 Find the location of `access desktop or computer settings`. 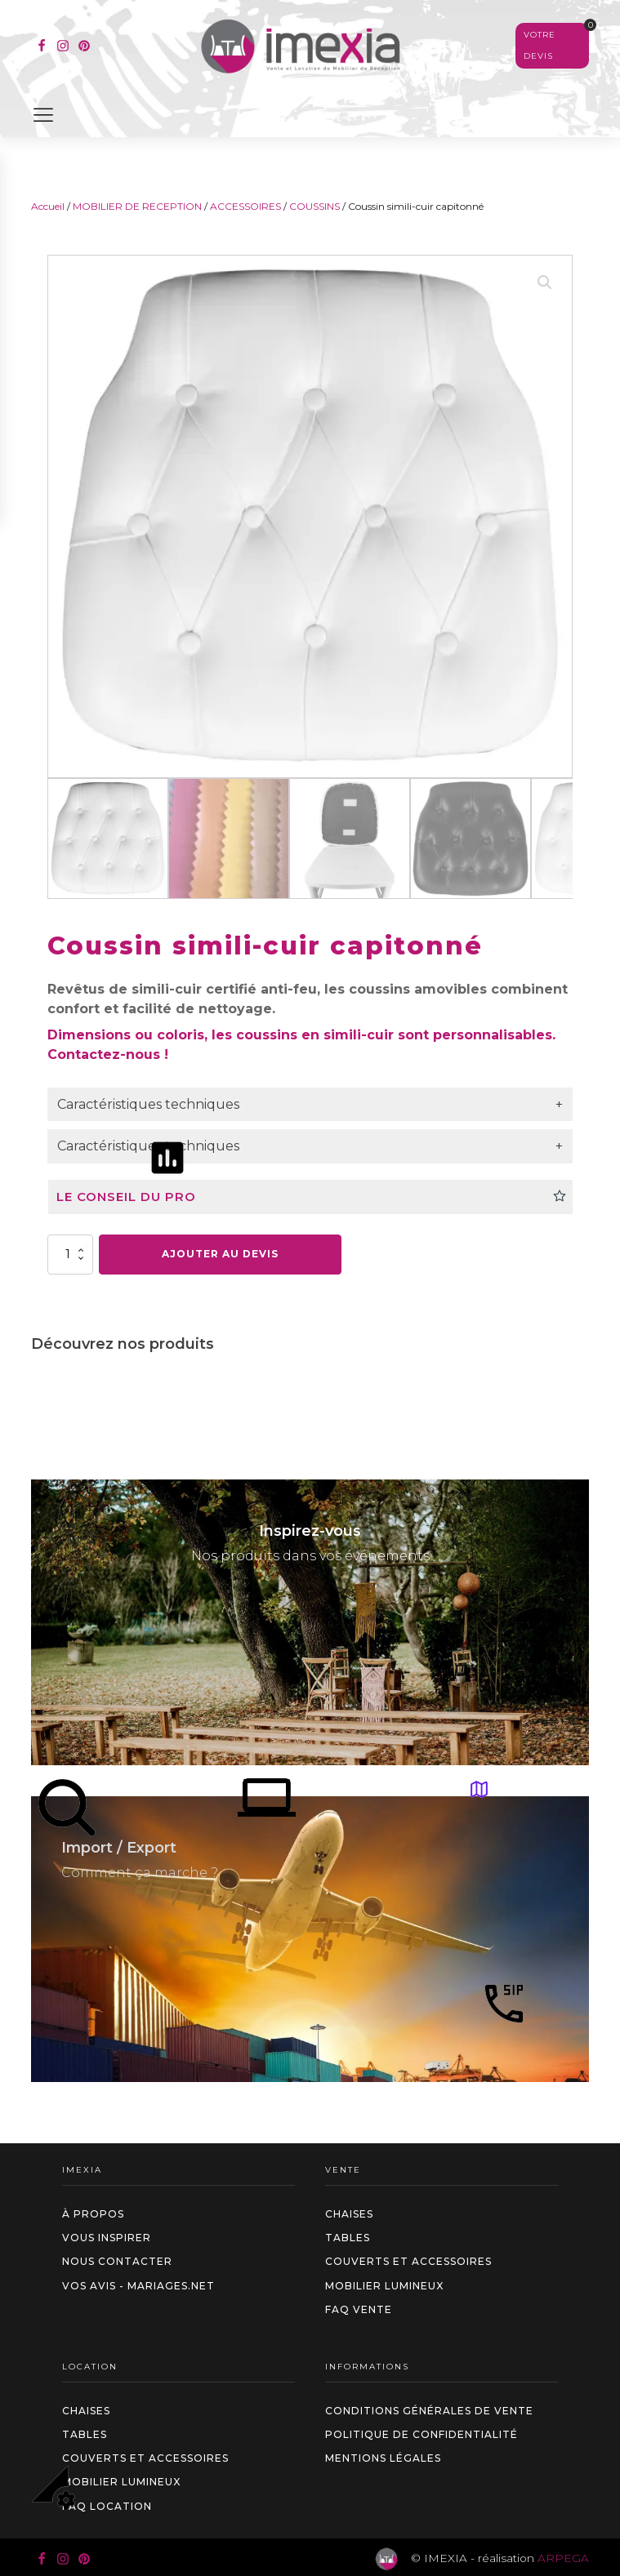

access desktop or computer settings is located at coordinates (266, 1797).